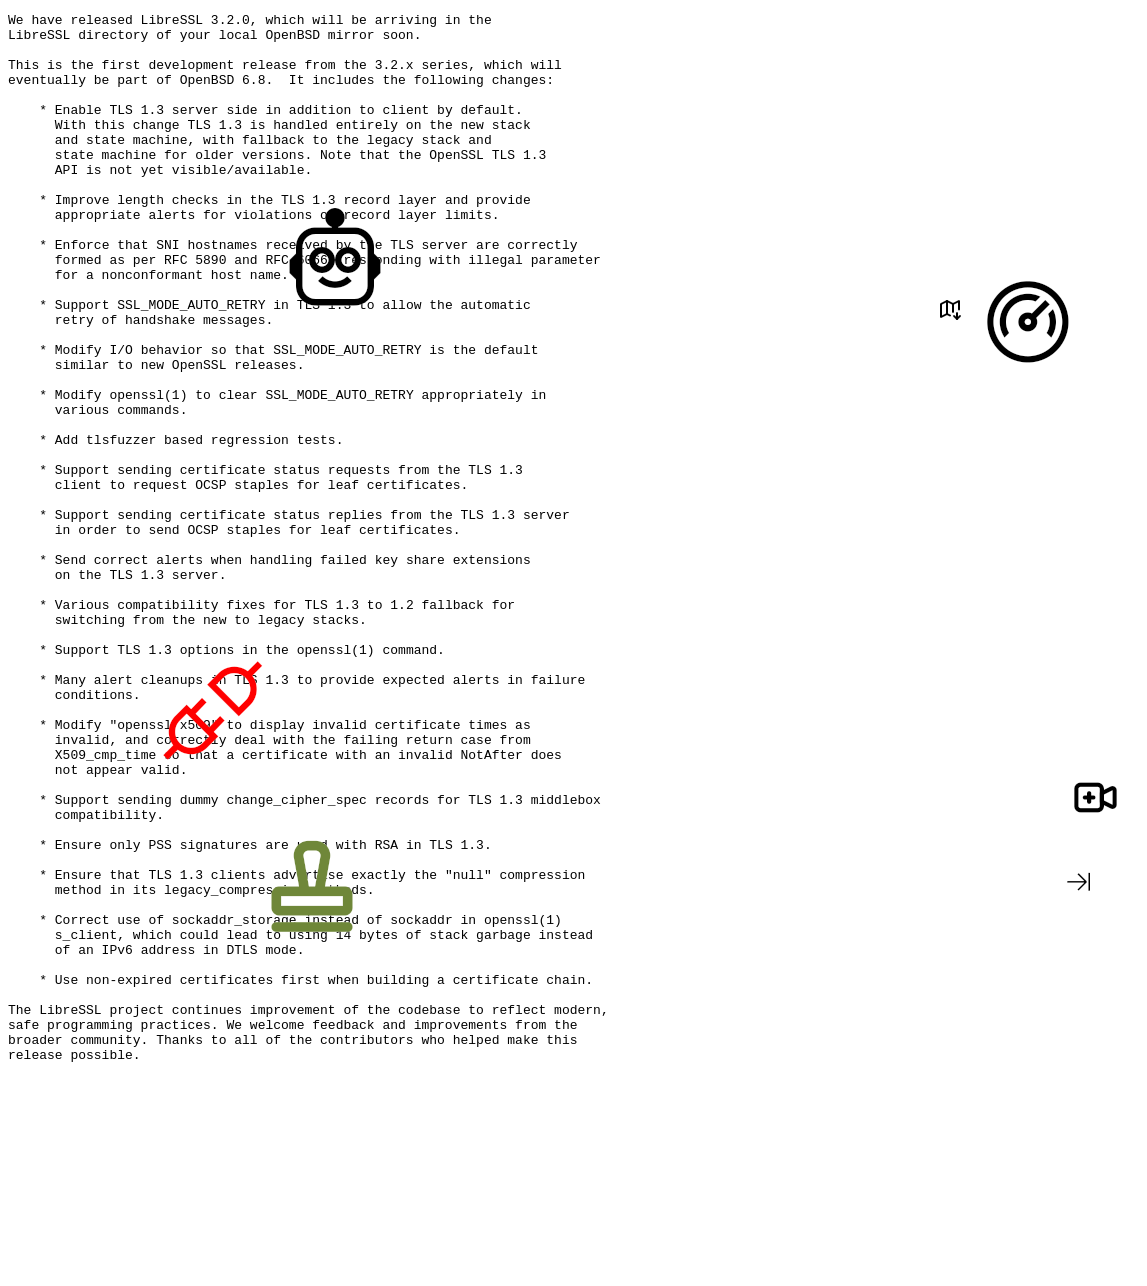 The image size is (1147, 1286). What do you see at coordinates (1095, 797) in the screenshot?
I see `add a new video` at bounding box center [1095, 797].